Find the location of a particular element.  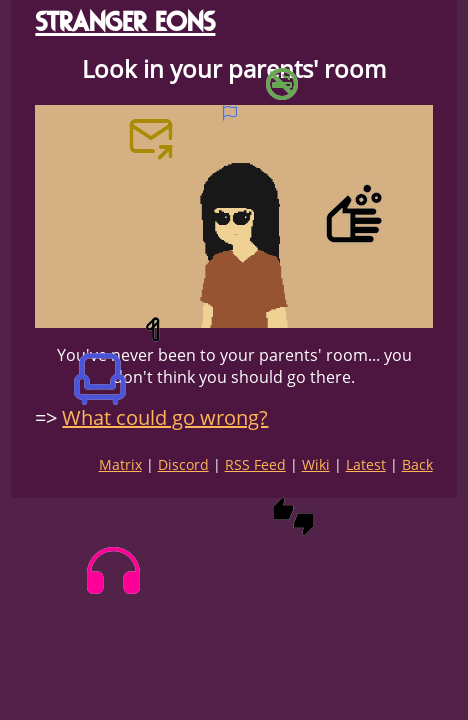

access audio or music player is located at coordinates (113, 573).